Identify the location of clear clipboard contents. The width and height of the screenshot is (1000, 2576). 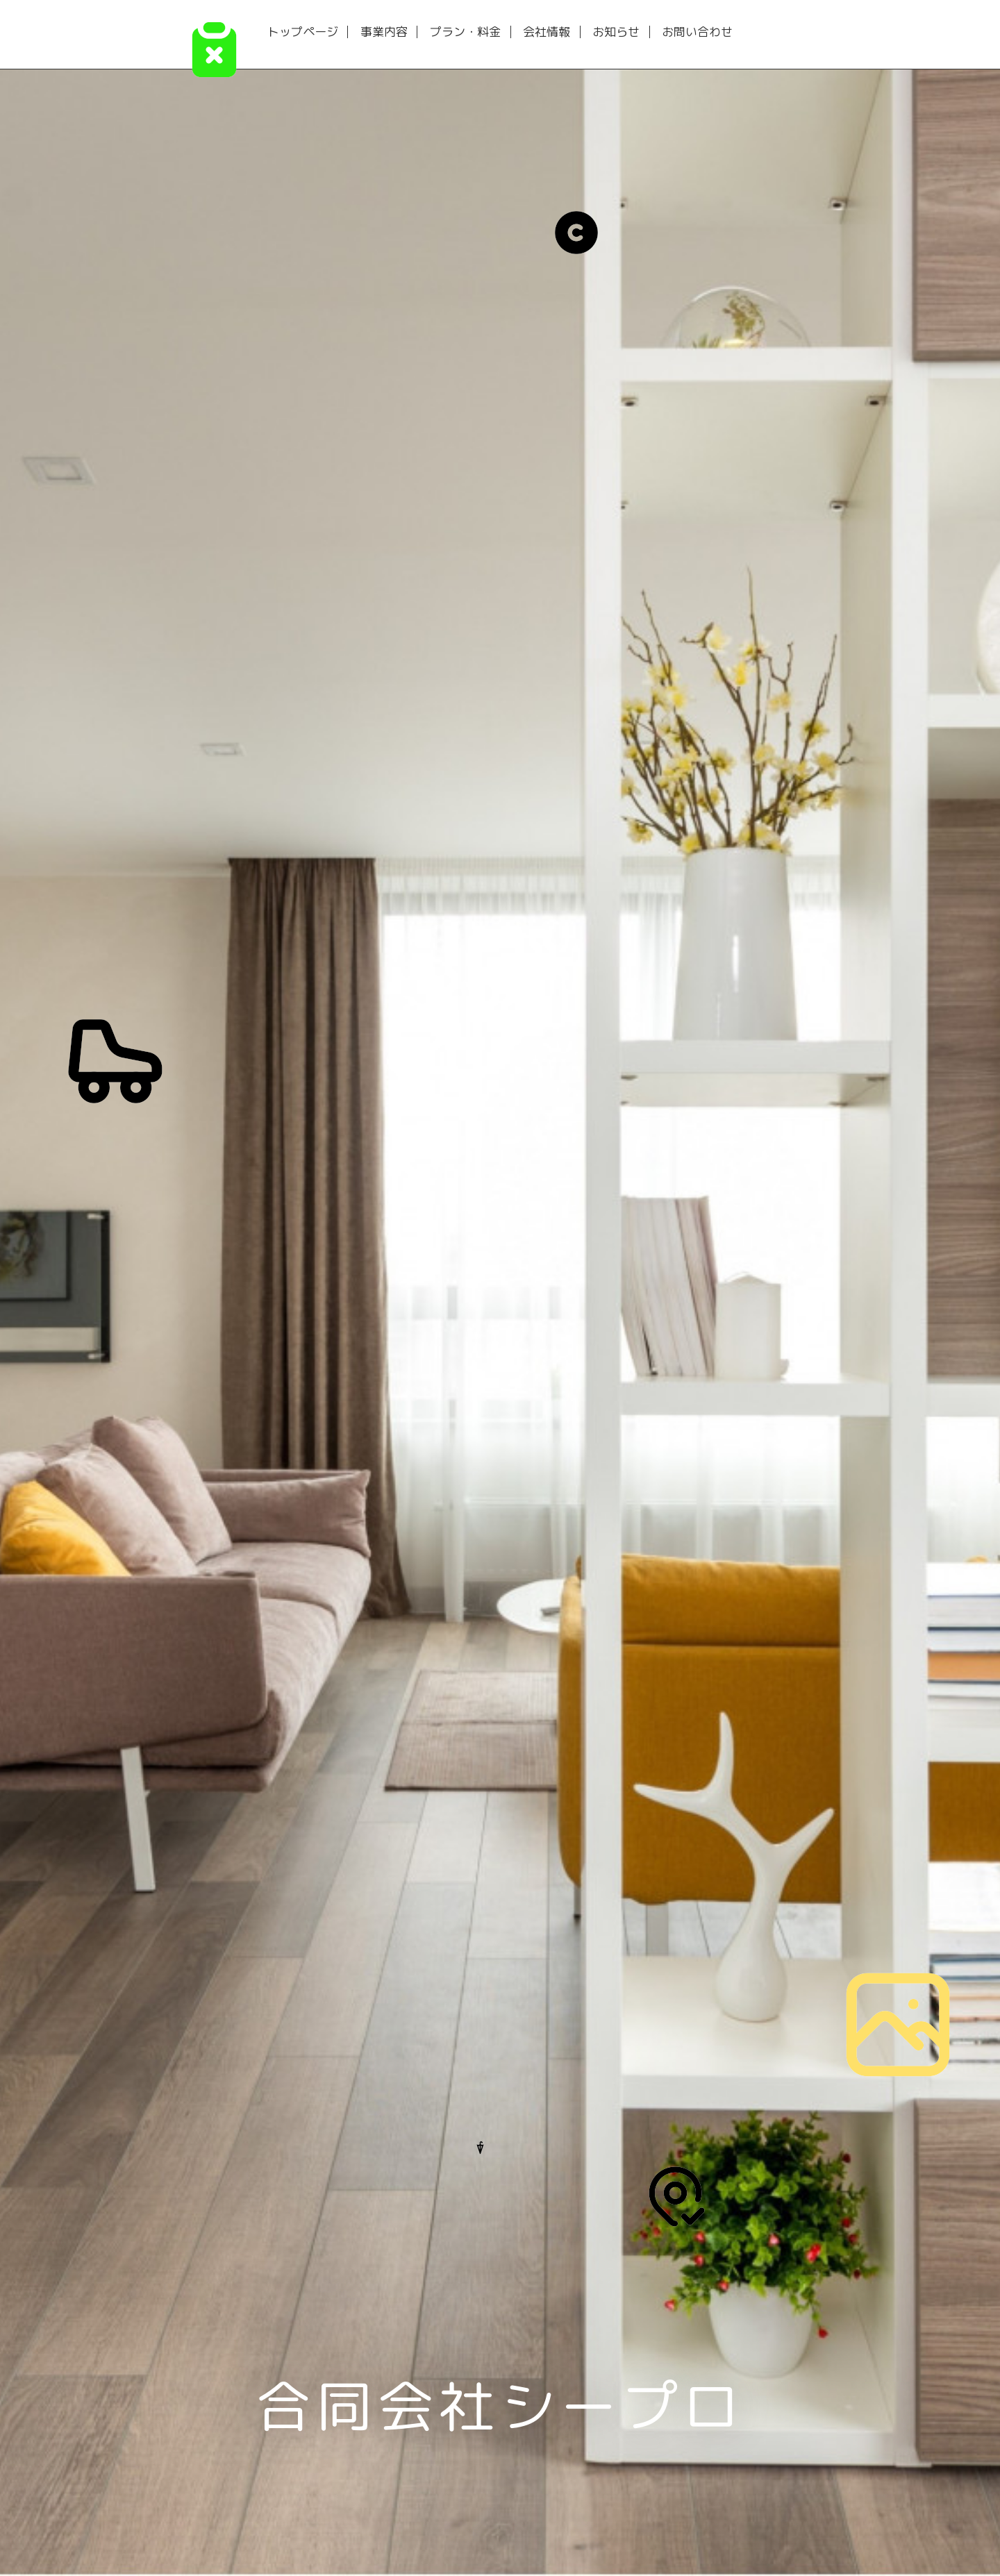
(214, 49).